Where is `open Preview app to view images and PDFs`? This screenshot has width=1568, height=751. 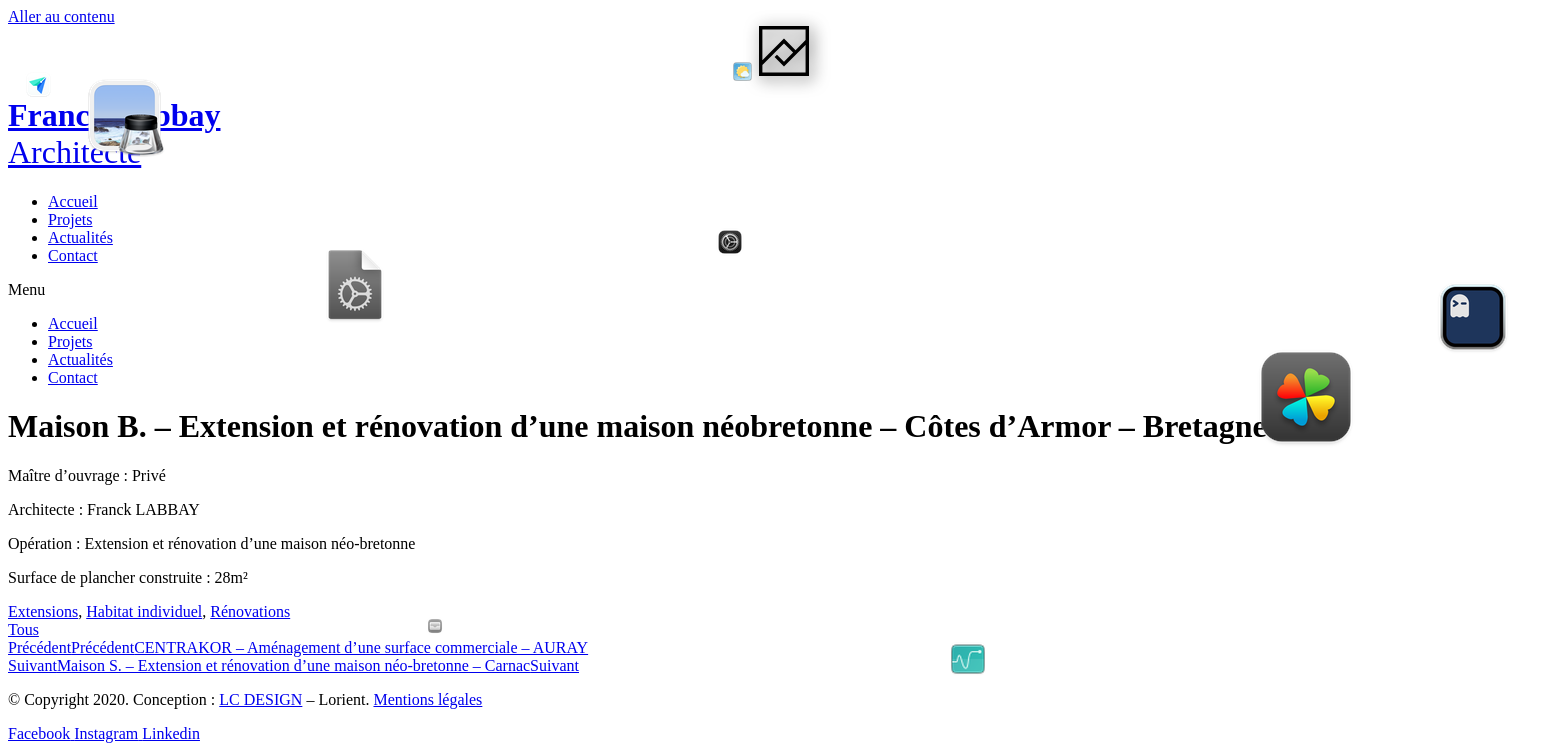 open Preview app to view images and PDFs is located at coordinates (124, 115).